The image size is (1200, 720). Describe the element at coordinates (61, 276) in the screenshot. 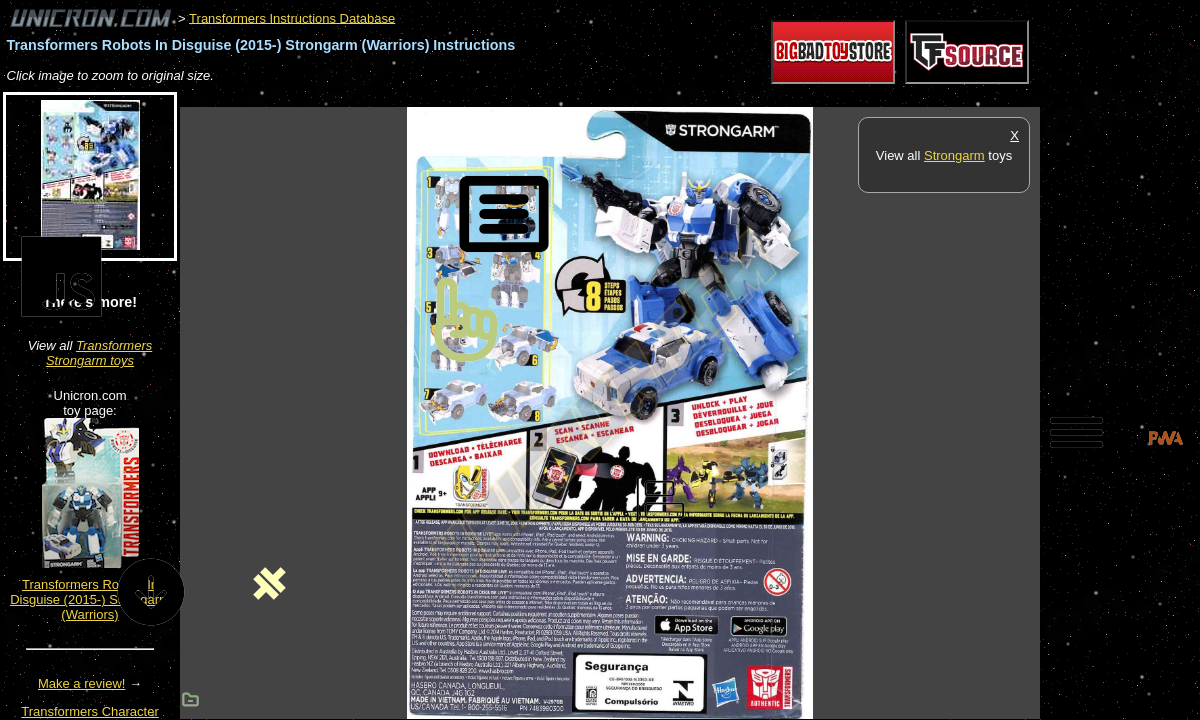

I see `indicates javascript programming language` at that location.